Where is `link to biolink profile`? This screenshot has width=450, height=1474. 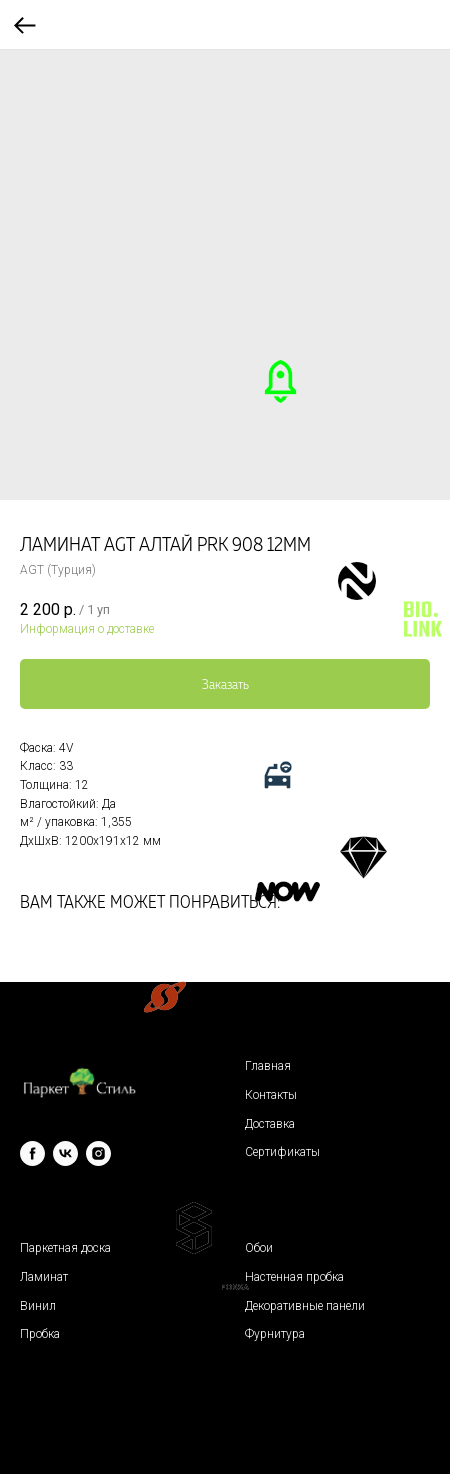
link to biolink profile is located at coordinates (423, 619).